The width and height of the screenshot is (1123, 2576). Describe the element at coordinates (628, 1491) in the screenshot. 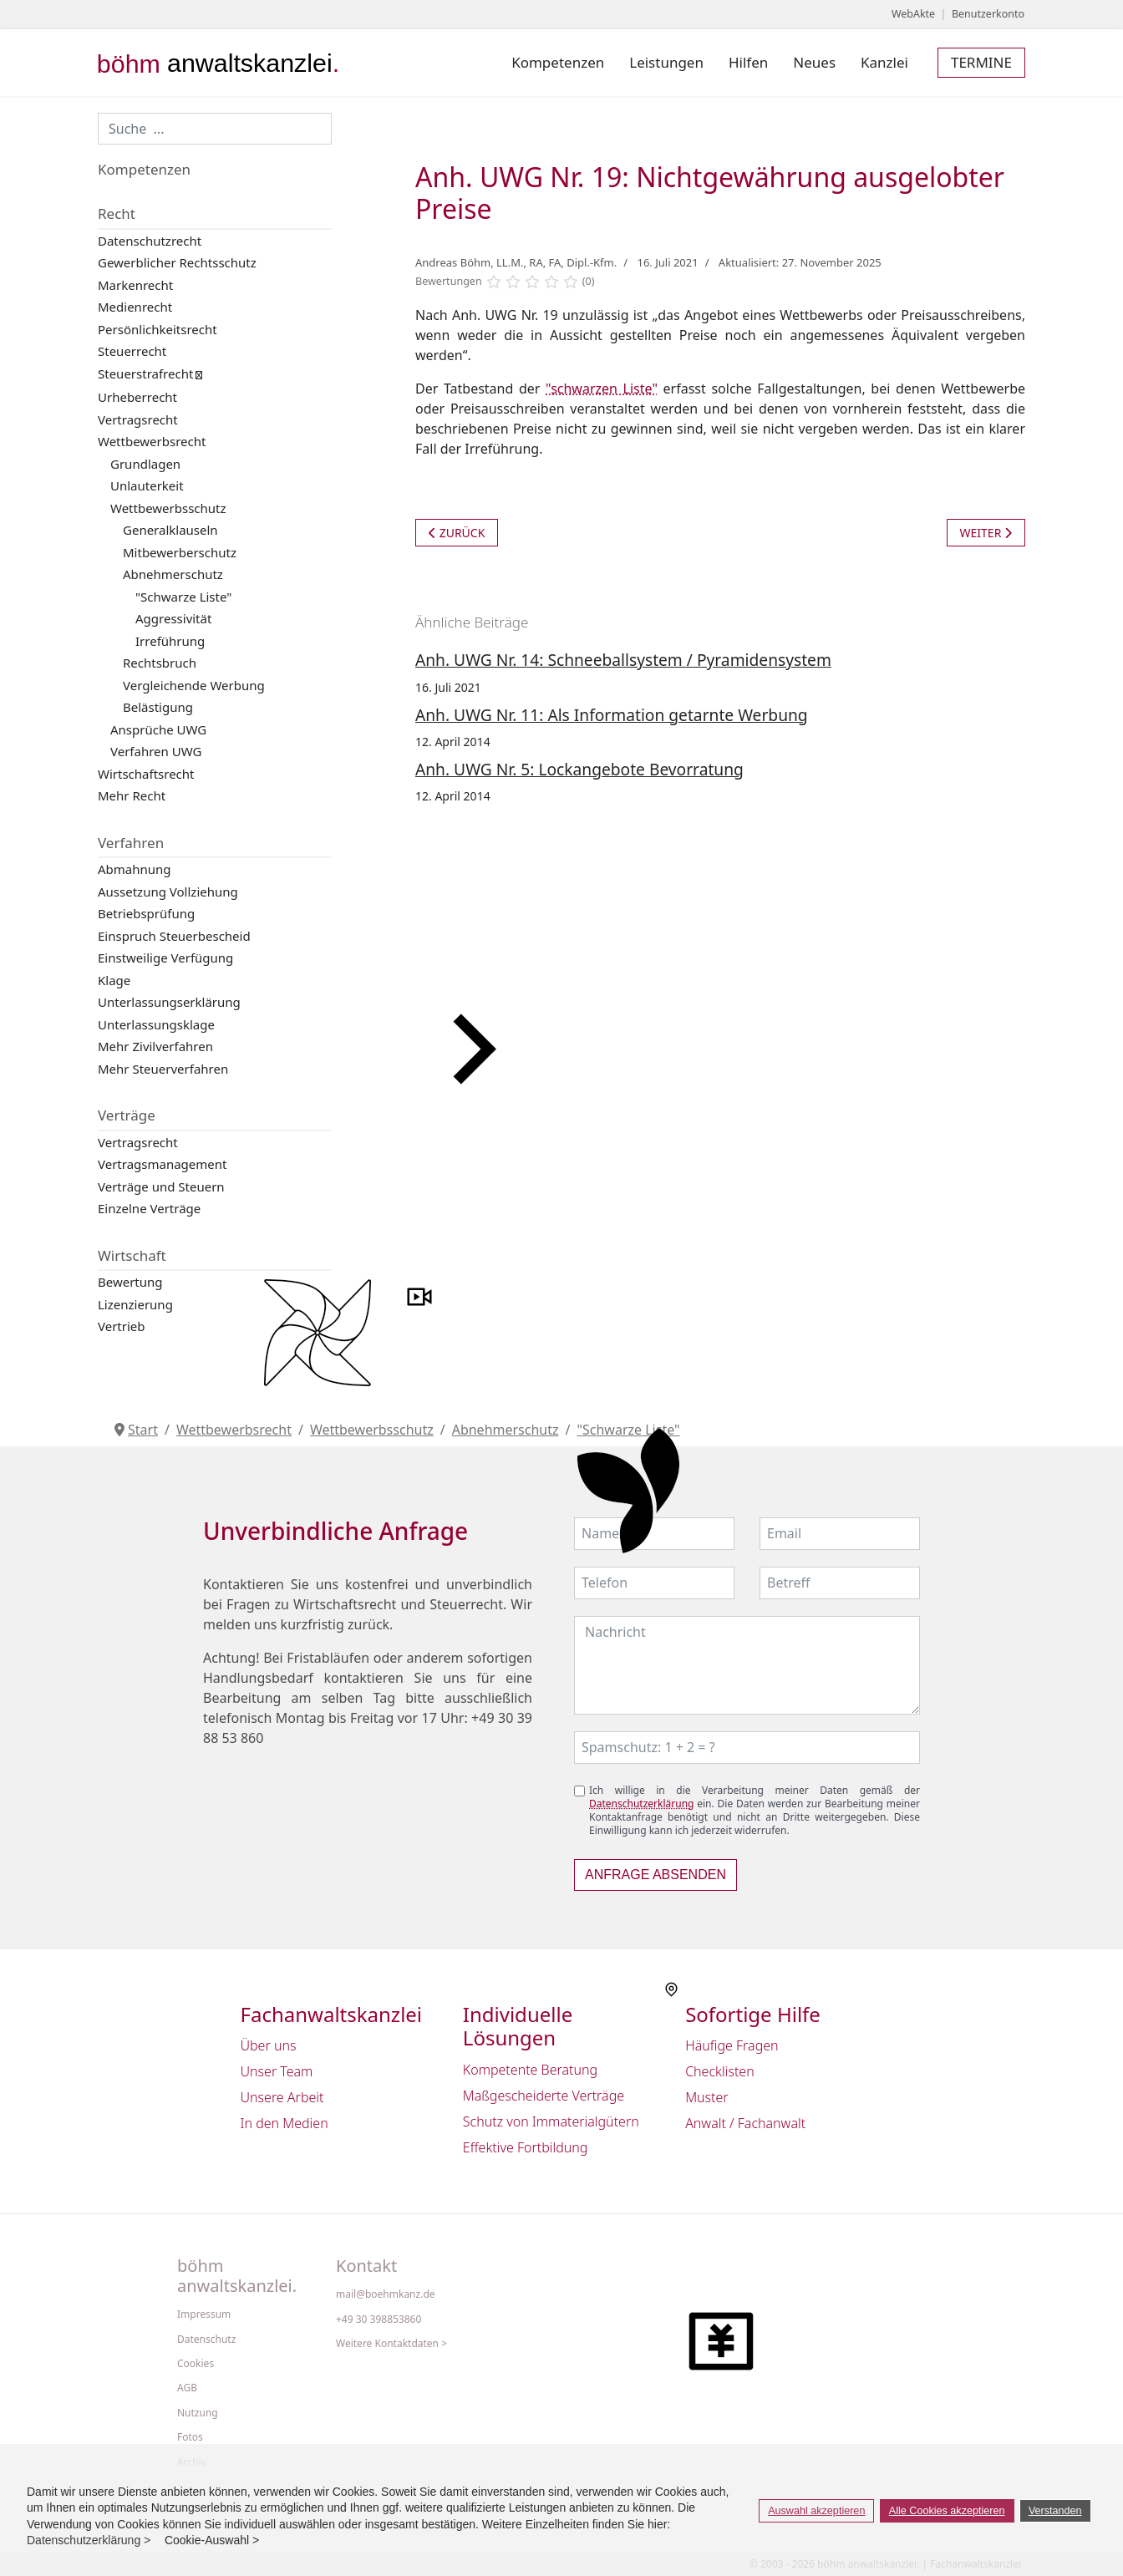

I see `yii php framework logo` at that location.